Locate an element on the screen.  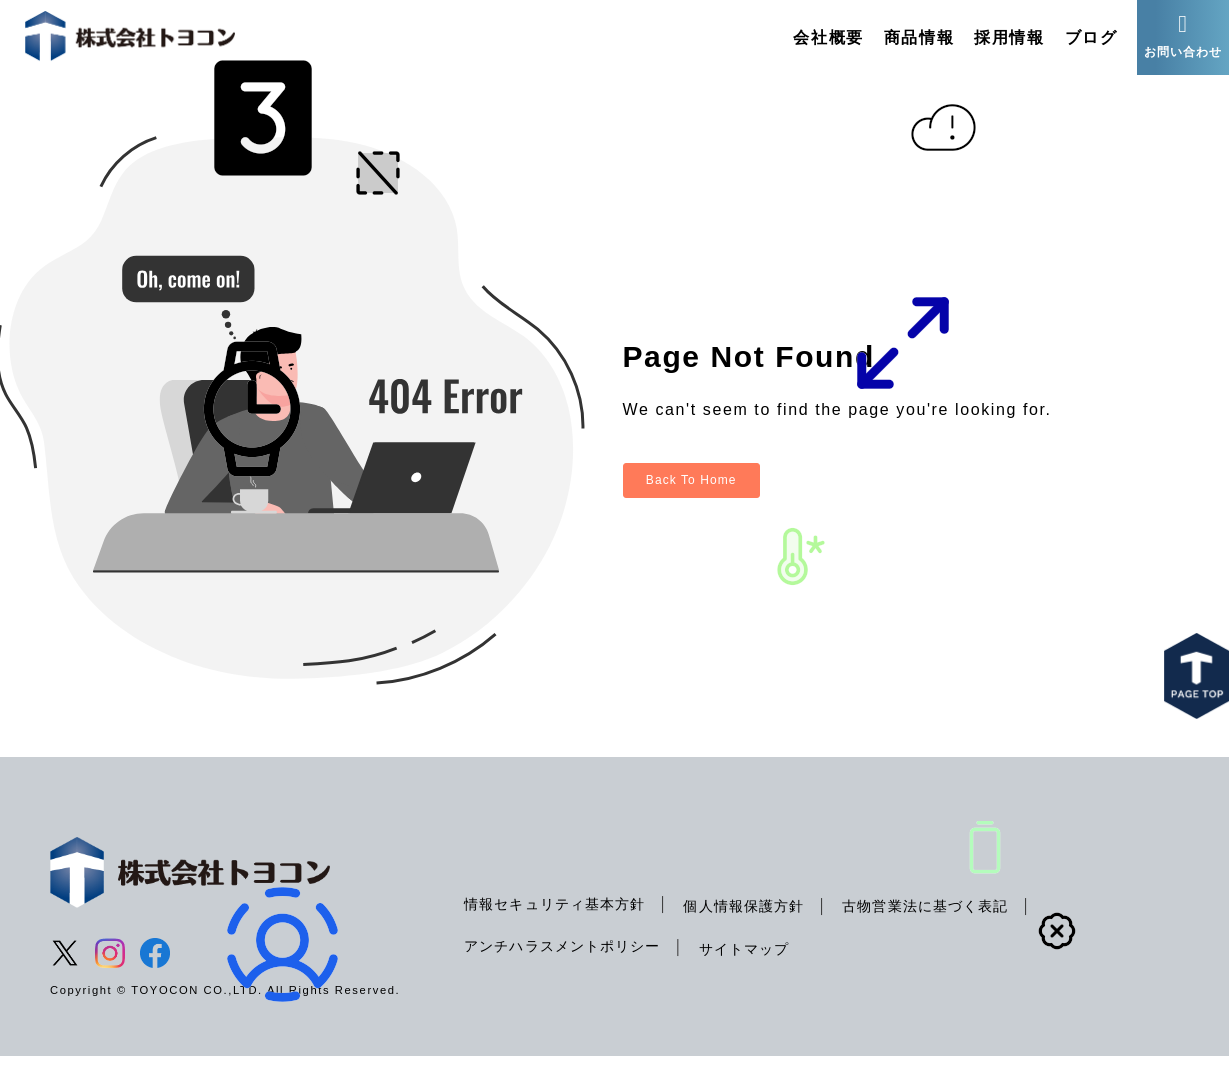
indicates empty or depleted battery is located at coordinates (985, 848).